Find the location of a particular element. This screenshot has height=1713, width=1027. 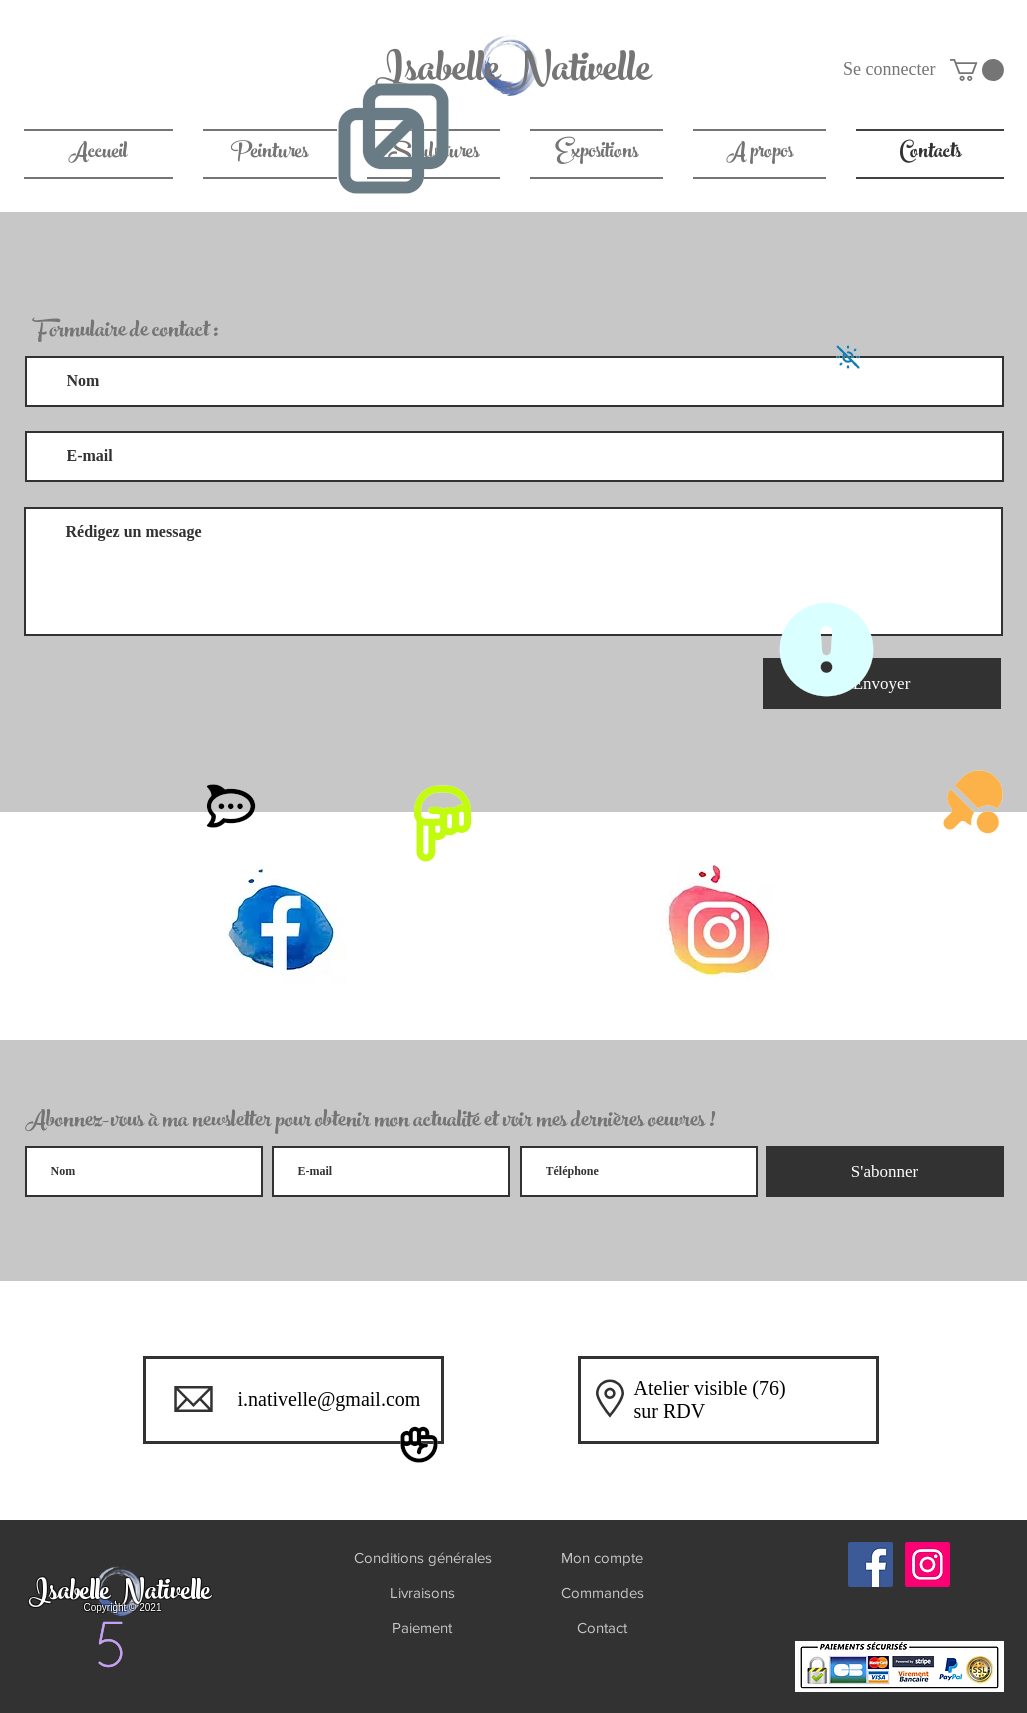

scroll down for more content is located at coordinates (442, 823).